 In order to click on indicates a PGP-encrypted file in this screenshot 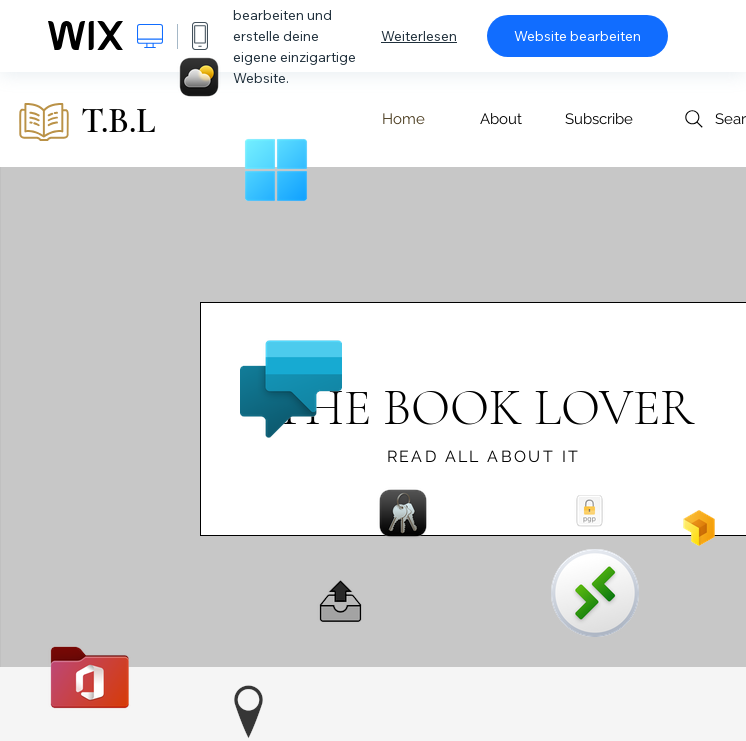, I will do `click(589, 510)`.